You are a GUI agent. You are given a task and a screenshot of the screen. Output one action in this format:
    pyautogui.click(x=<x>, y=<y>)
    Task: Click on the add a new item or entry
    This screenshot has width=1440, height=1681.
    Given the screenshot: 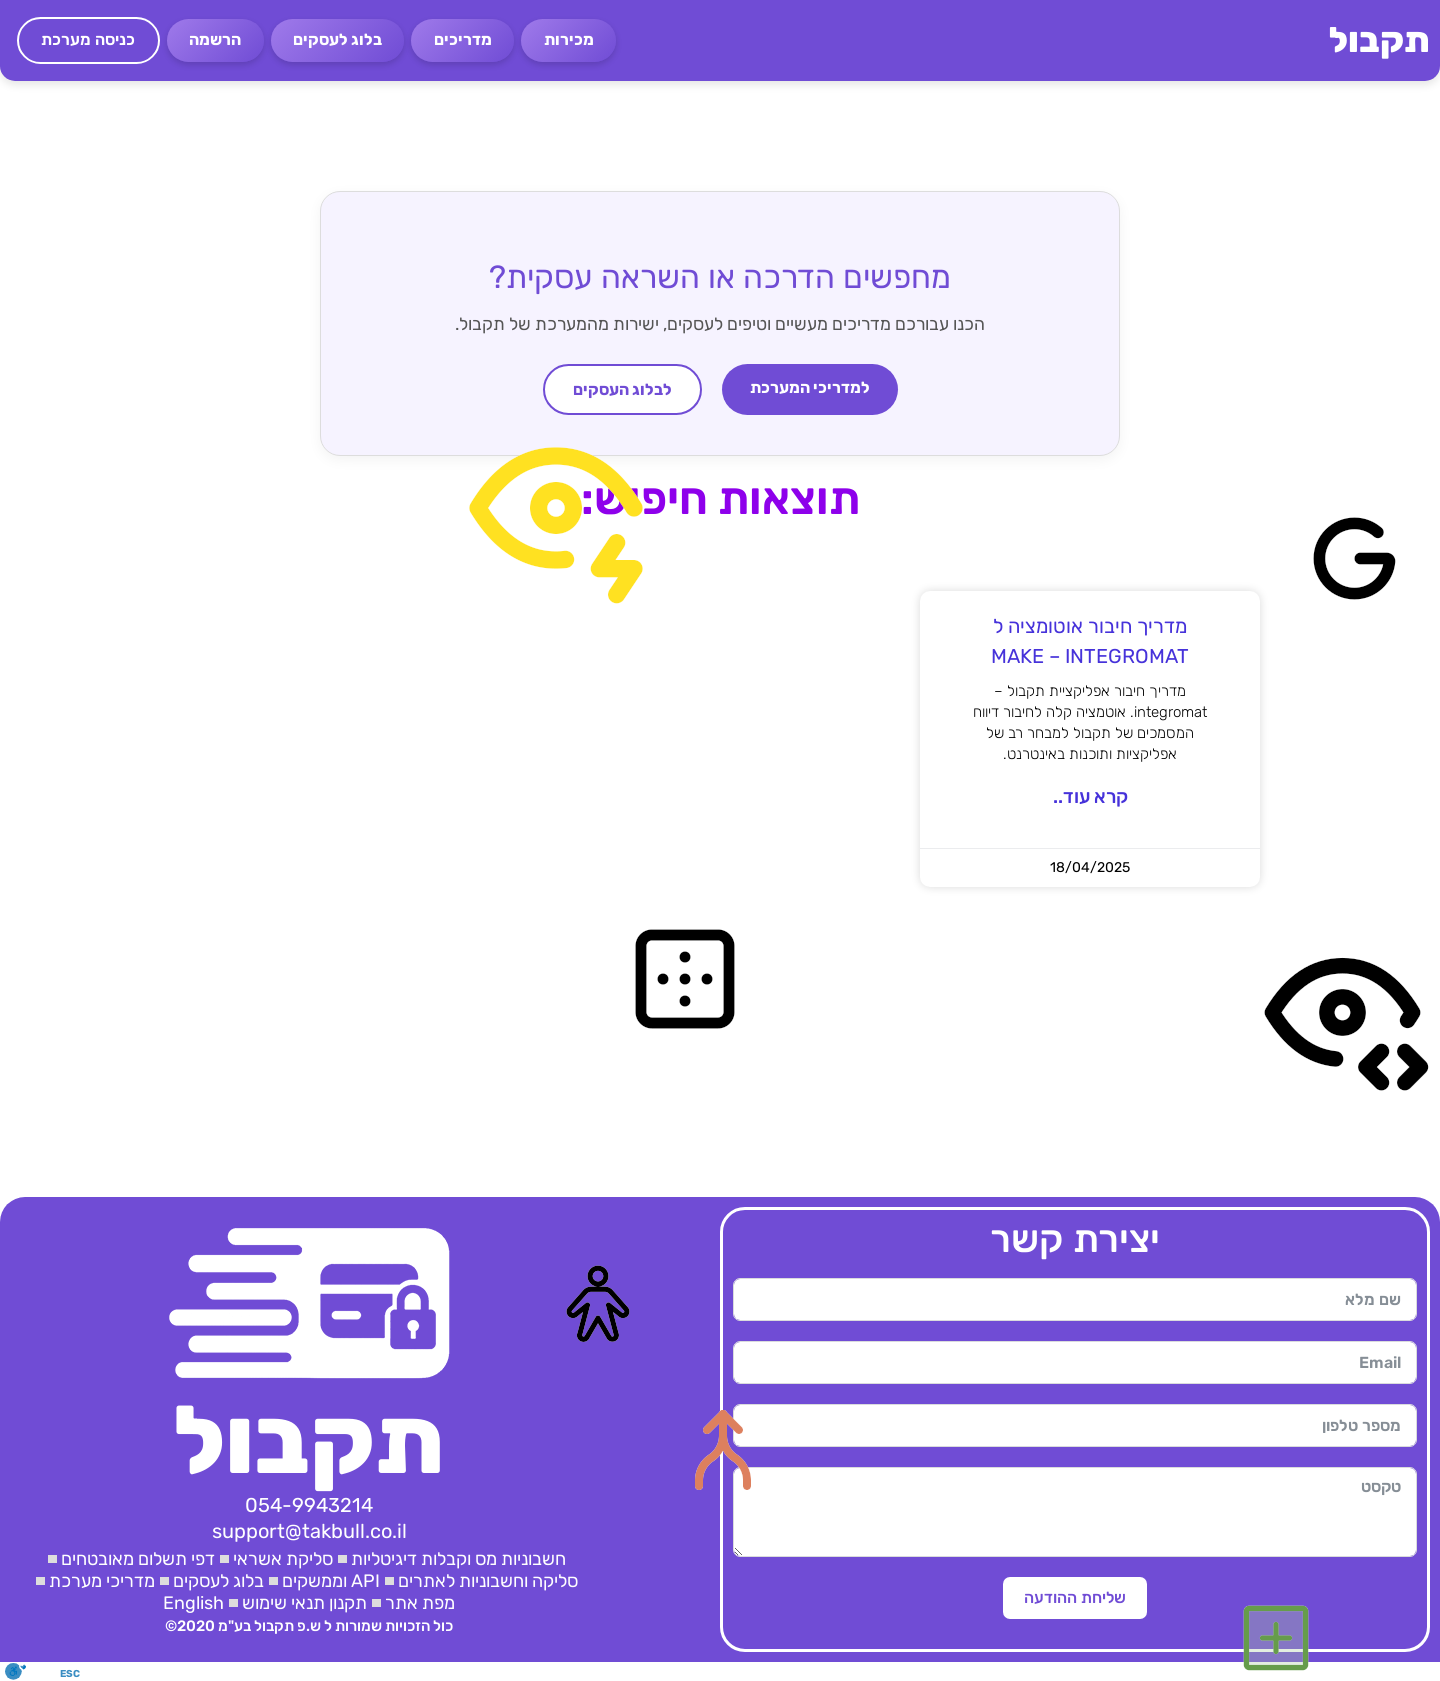 What is the action you would take?
    pyautogui.click(x=1276, y=1638)
    